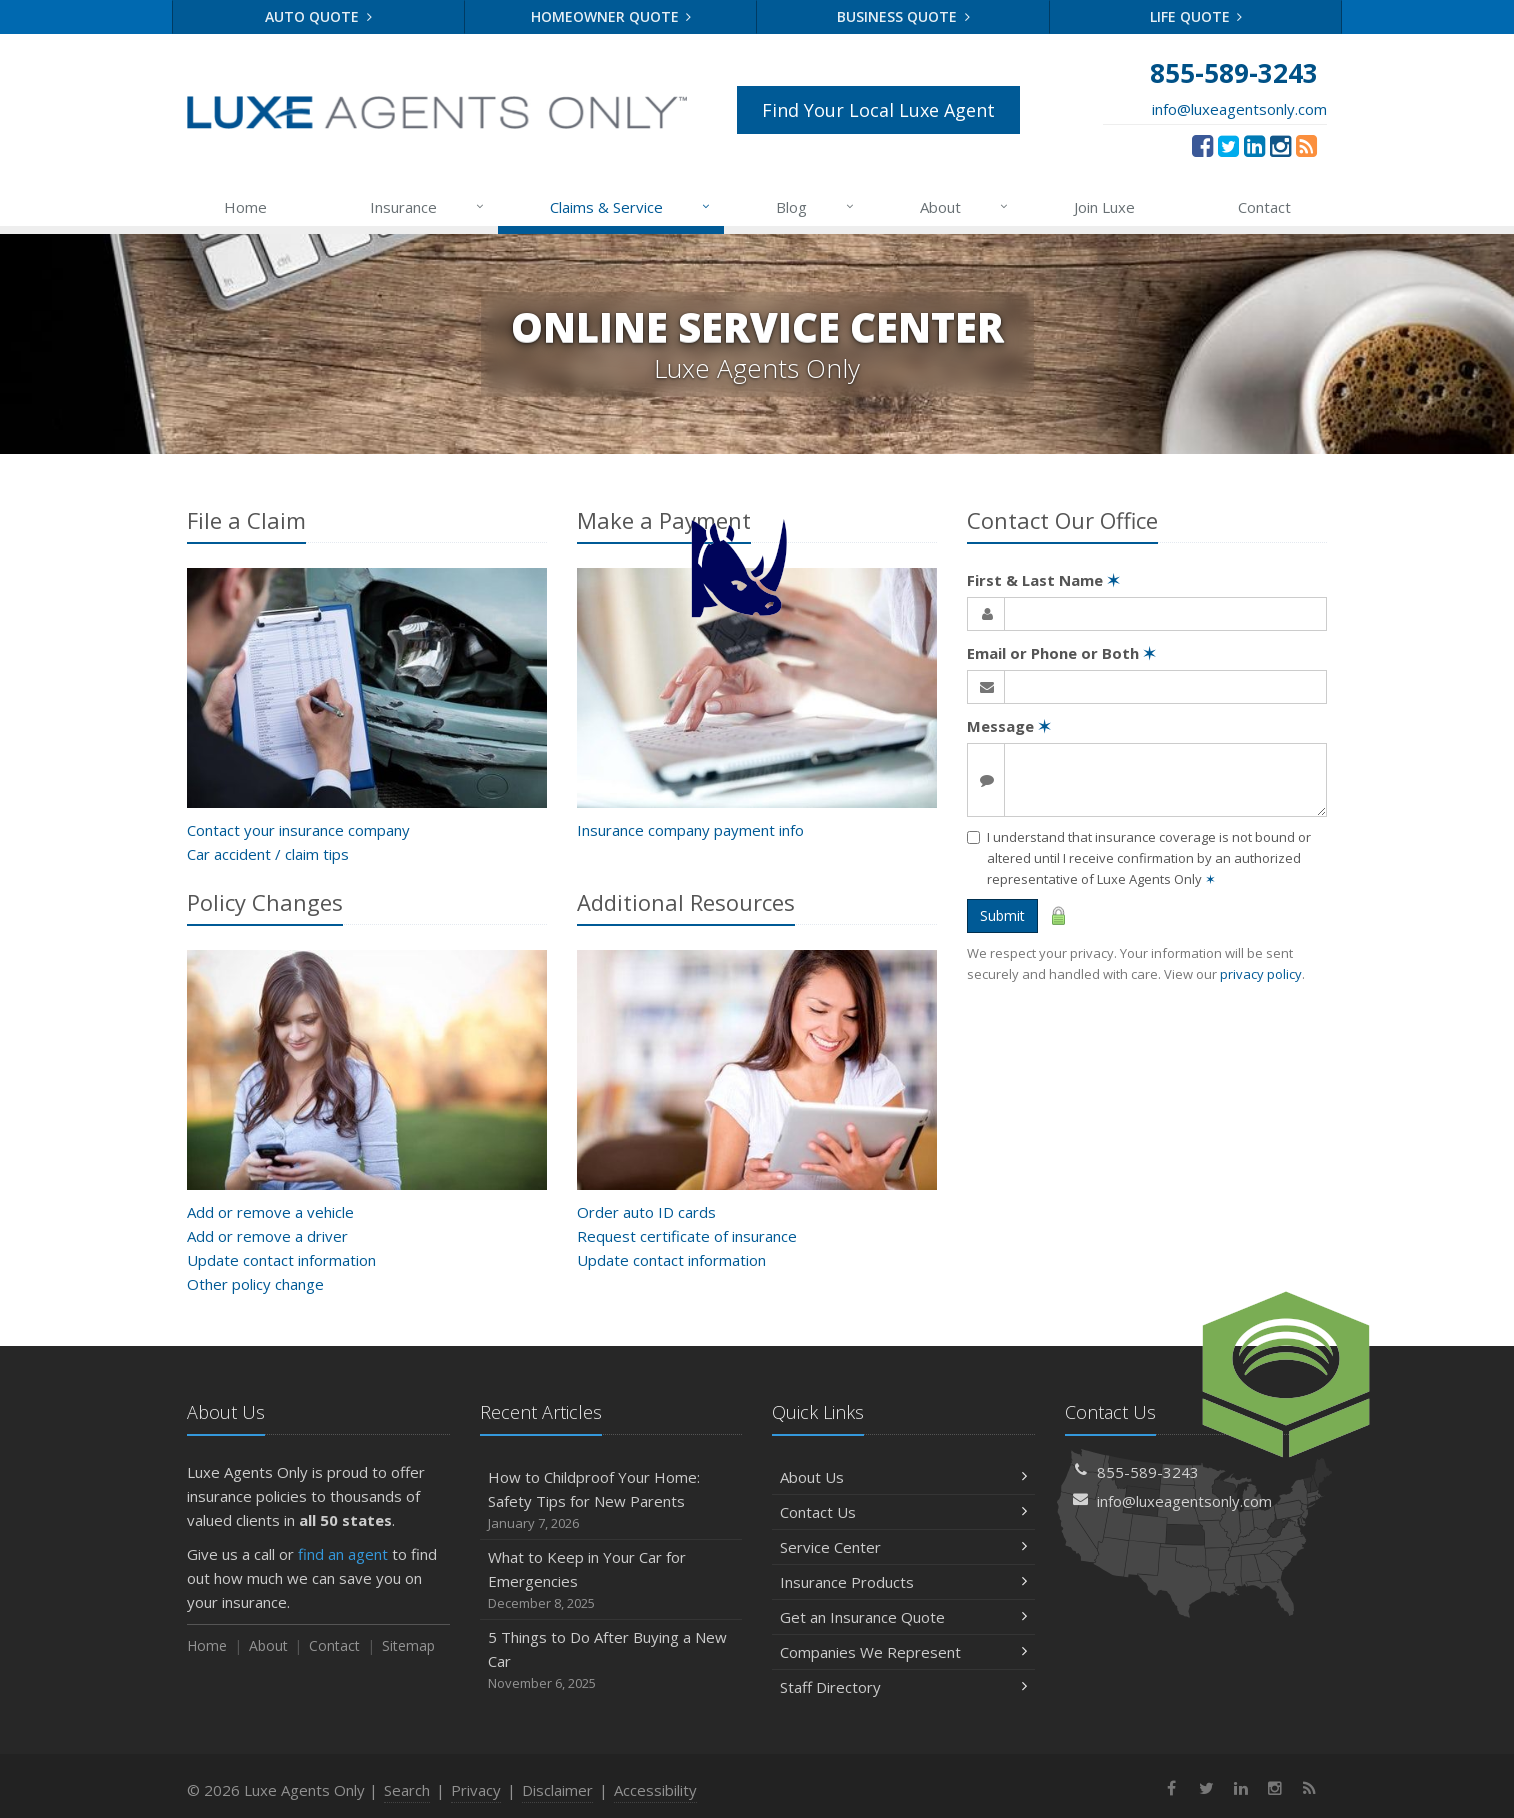  I want to click on access hardware or mechanical settings, so click(1286, 1374).